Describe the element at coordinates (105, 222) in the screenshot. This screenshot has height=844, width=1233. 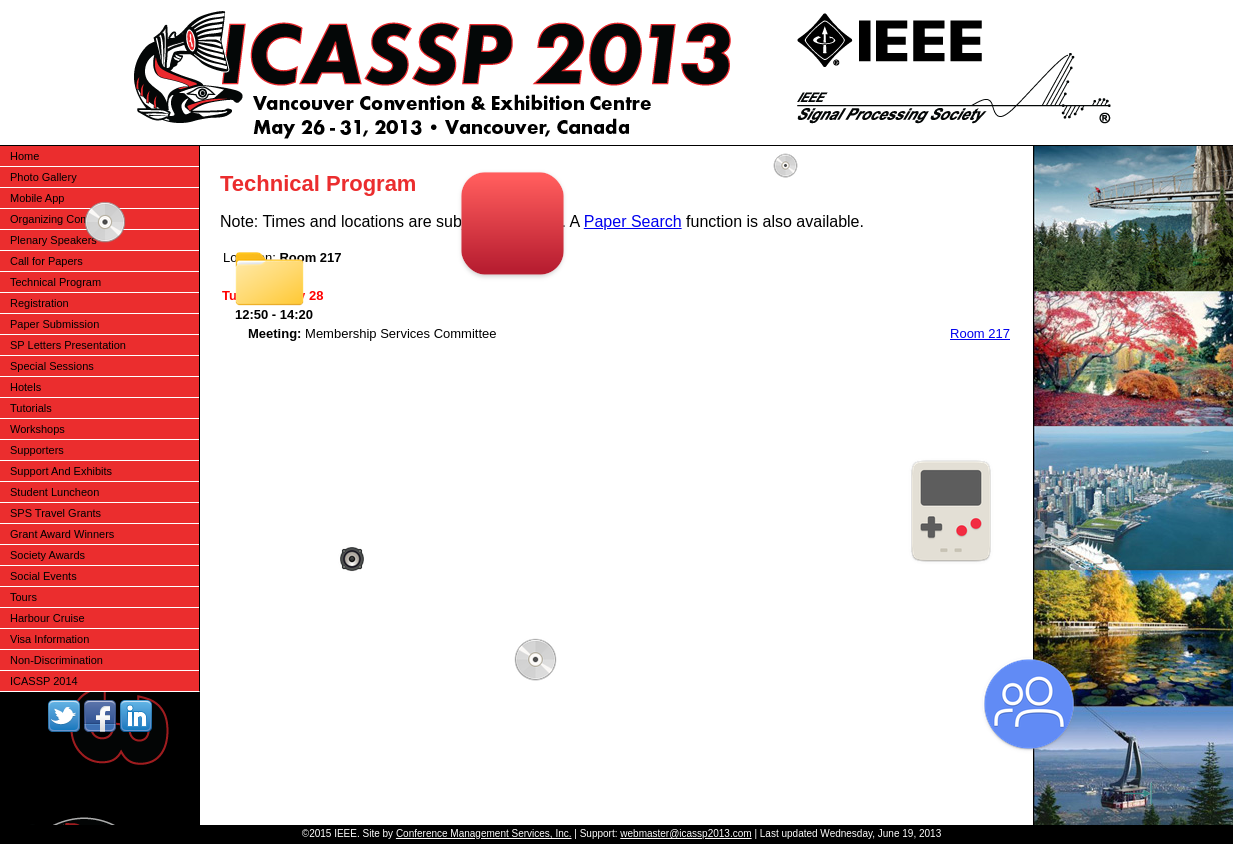
I see `unmount or eject a CD/DVD disc` at that location.